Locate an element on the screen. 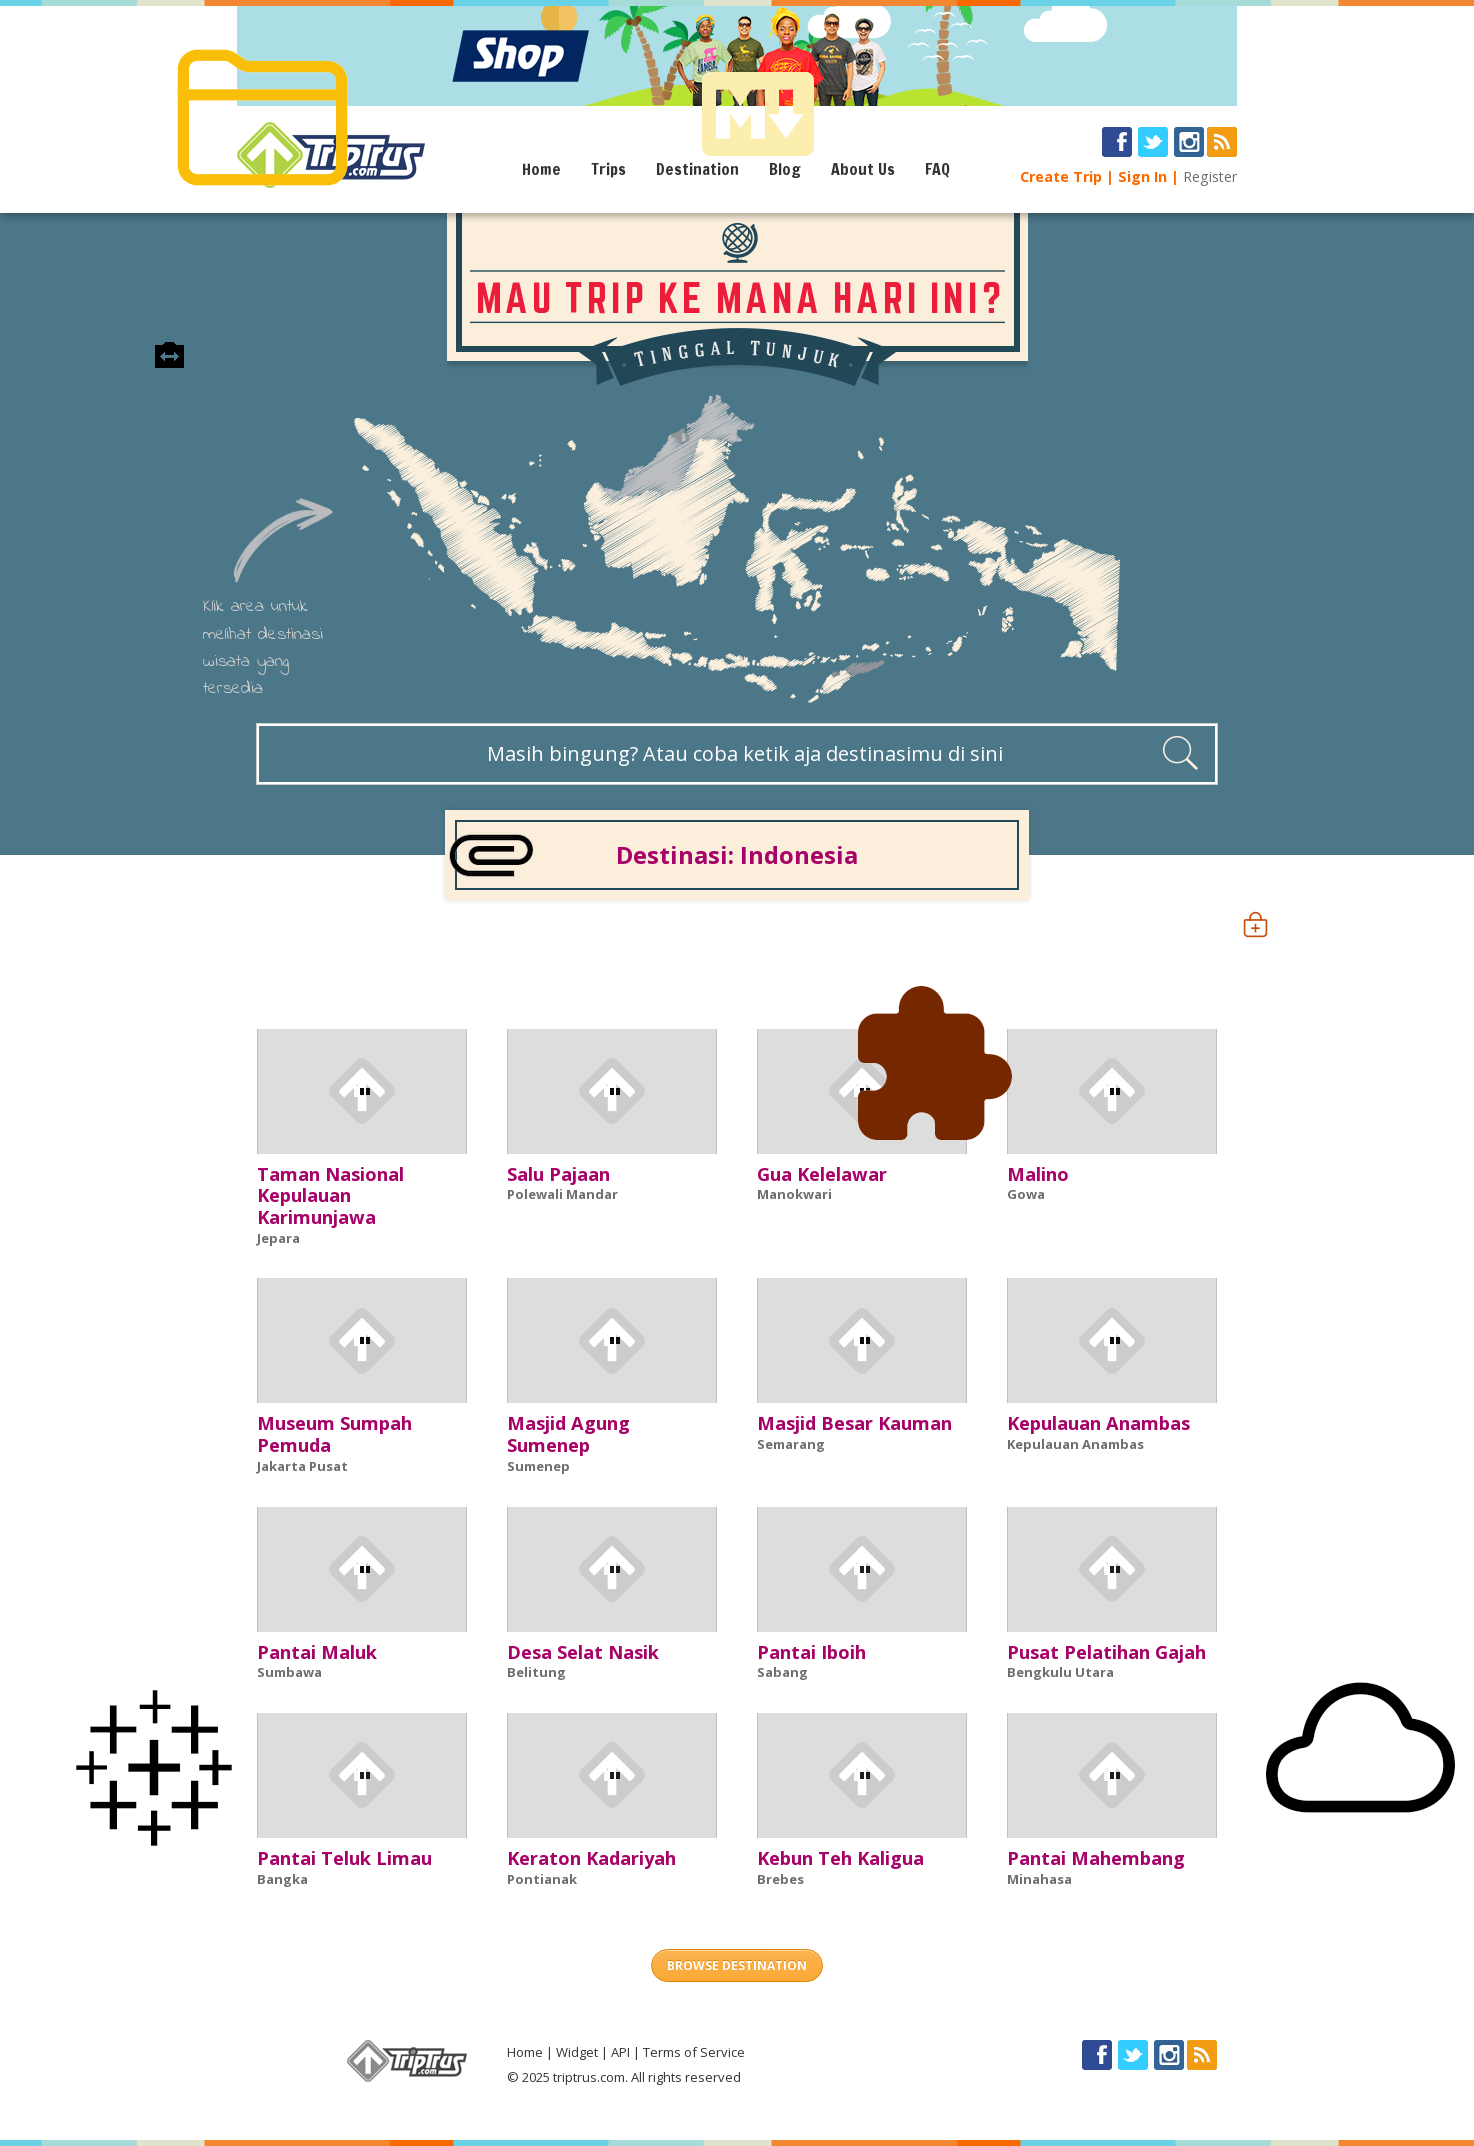  indicates cloudy weather conditions is located at coordinates (1360, 1747).